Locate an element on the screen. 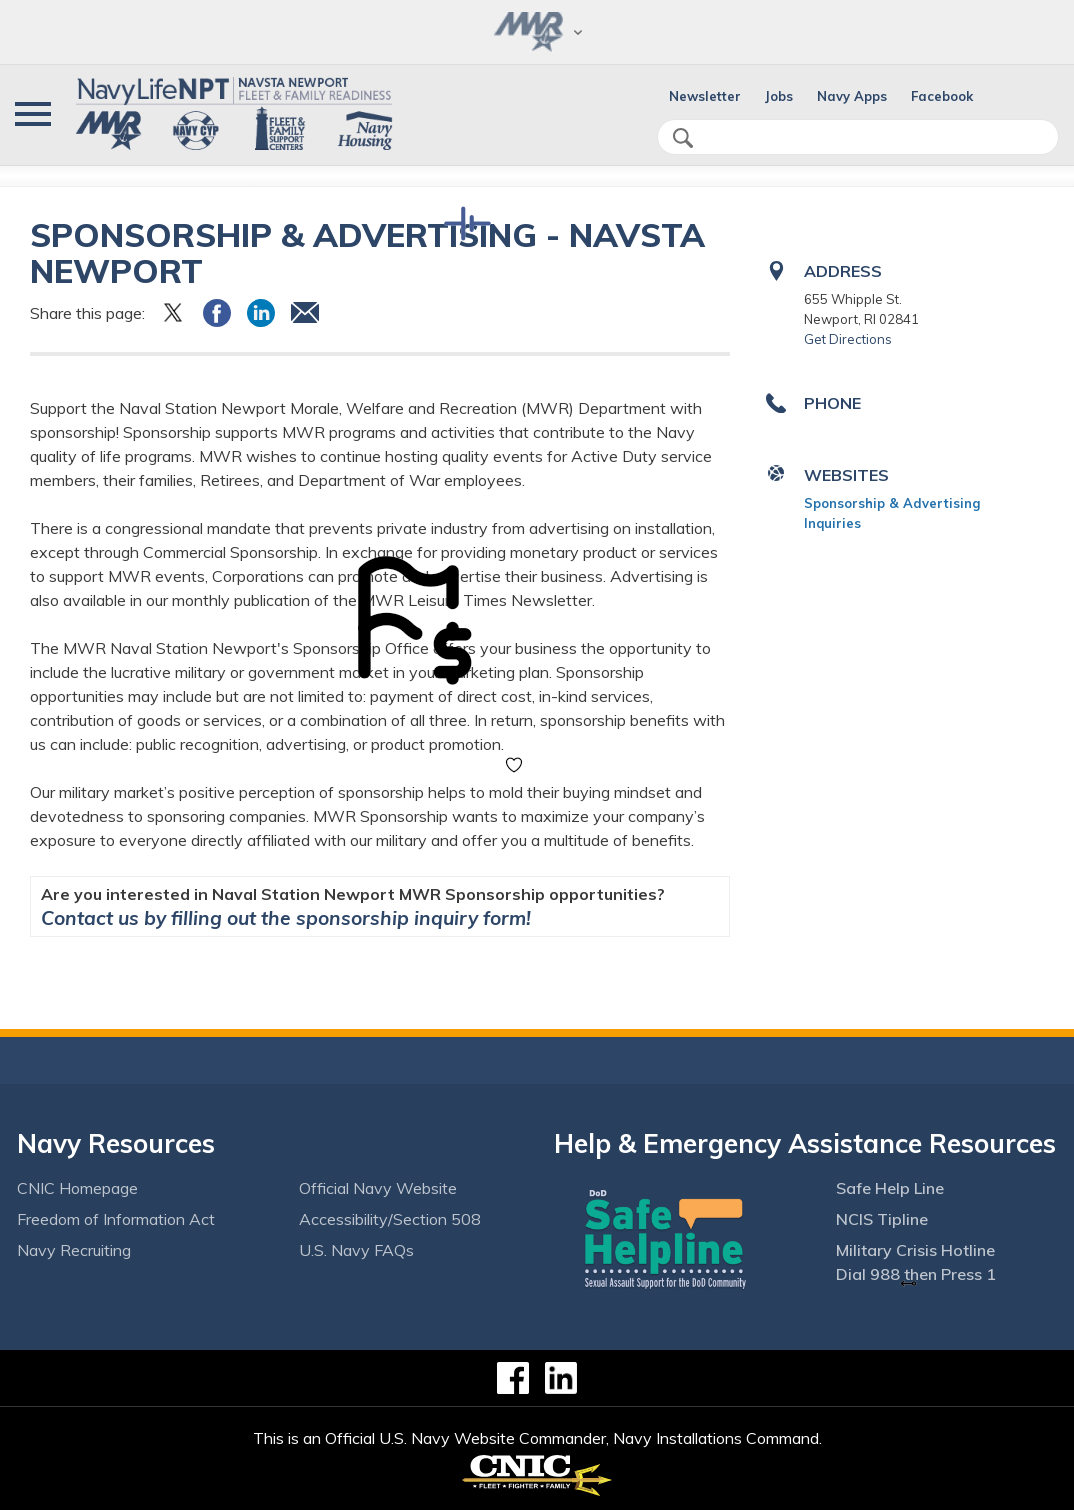 The image size is (1074, 1510). represents a battery or power cell in a circuit diagram is located at coordinates (467, 223).